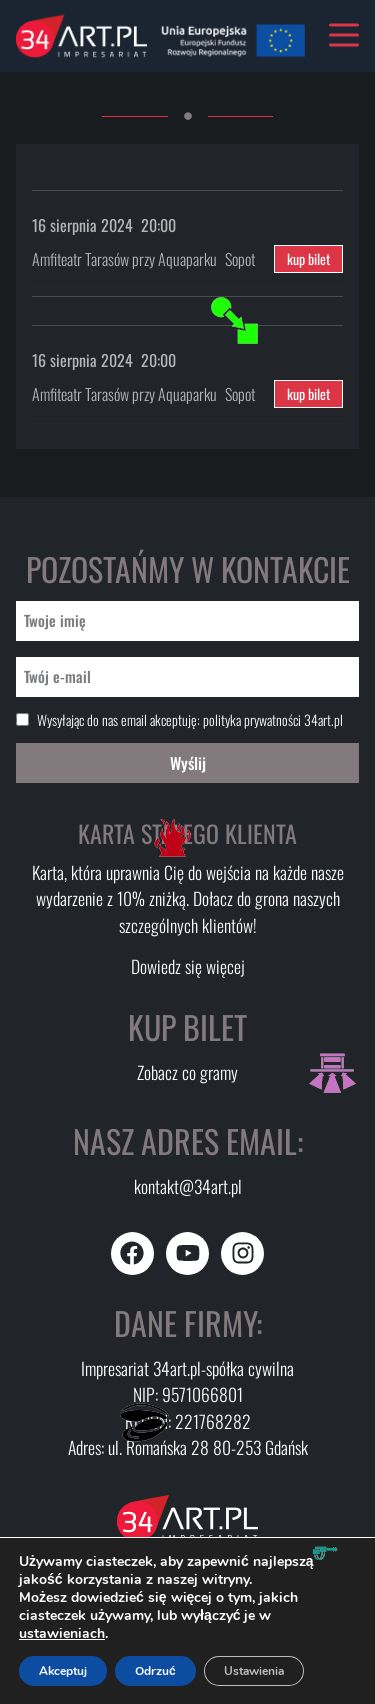 The width and height of the screenshot is (375, 1704). What do you see at coordinates (332, 1070) in the screenshot?
I see `launch an assault on enemy fortification` at bounding box center [332, 1070].